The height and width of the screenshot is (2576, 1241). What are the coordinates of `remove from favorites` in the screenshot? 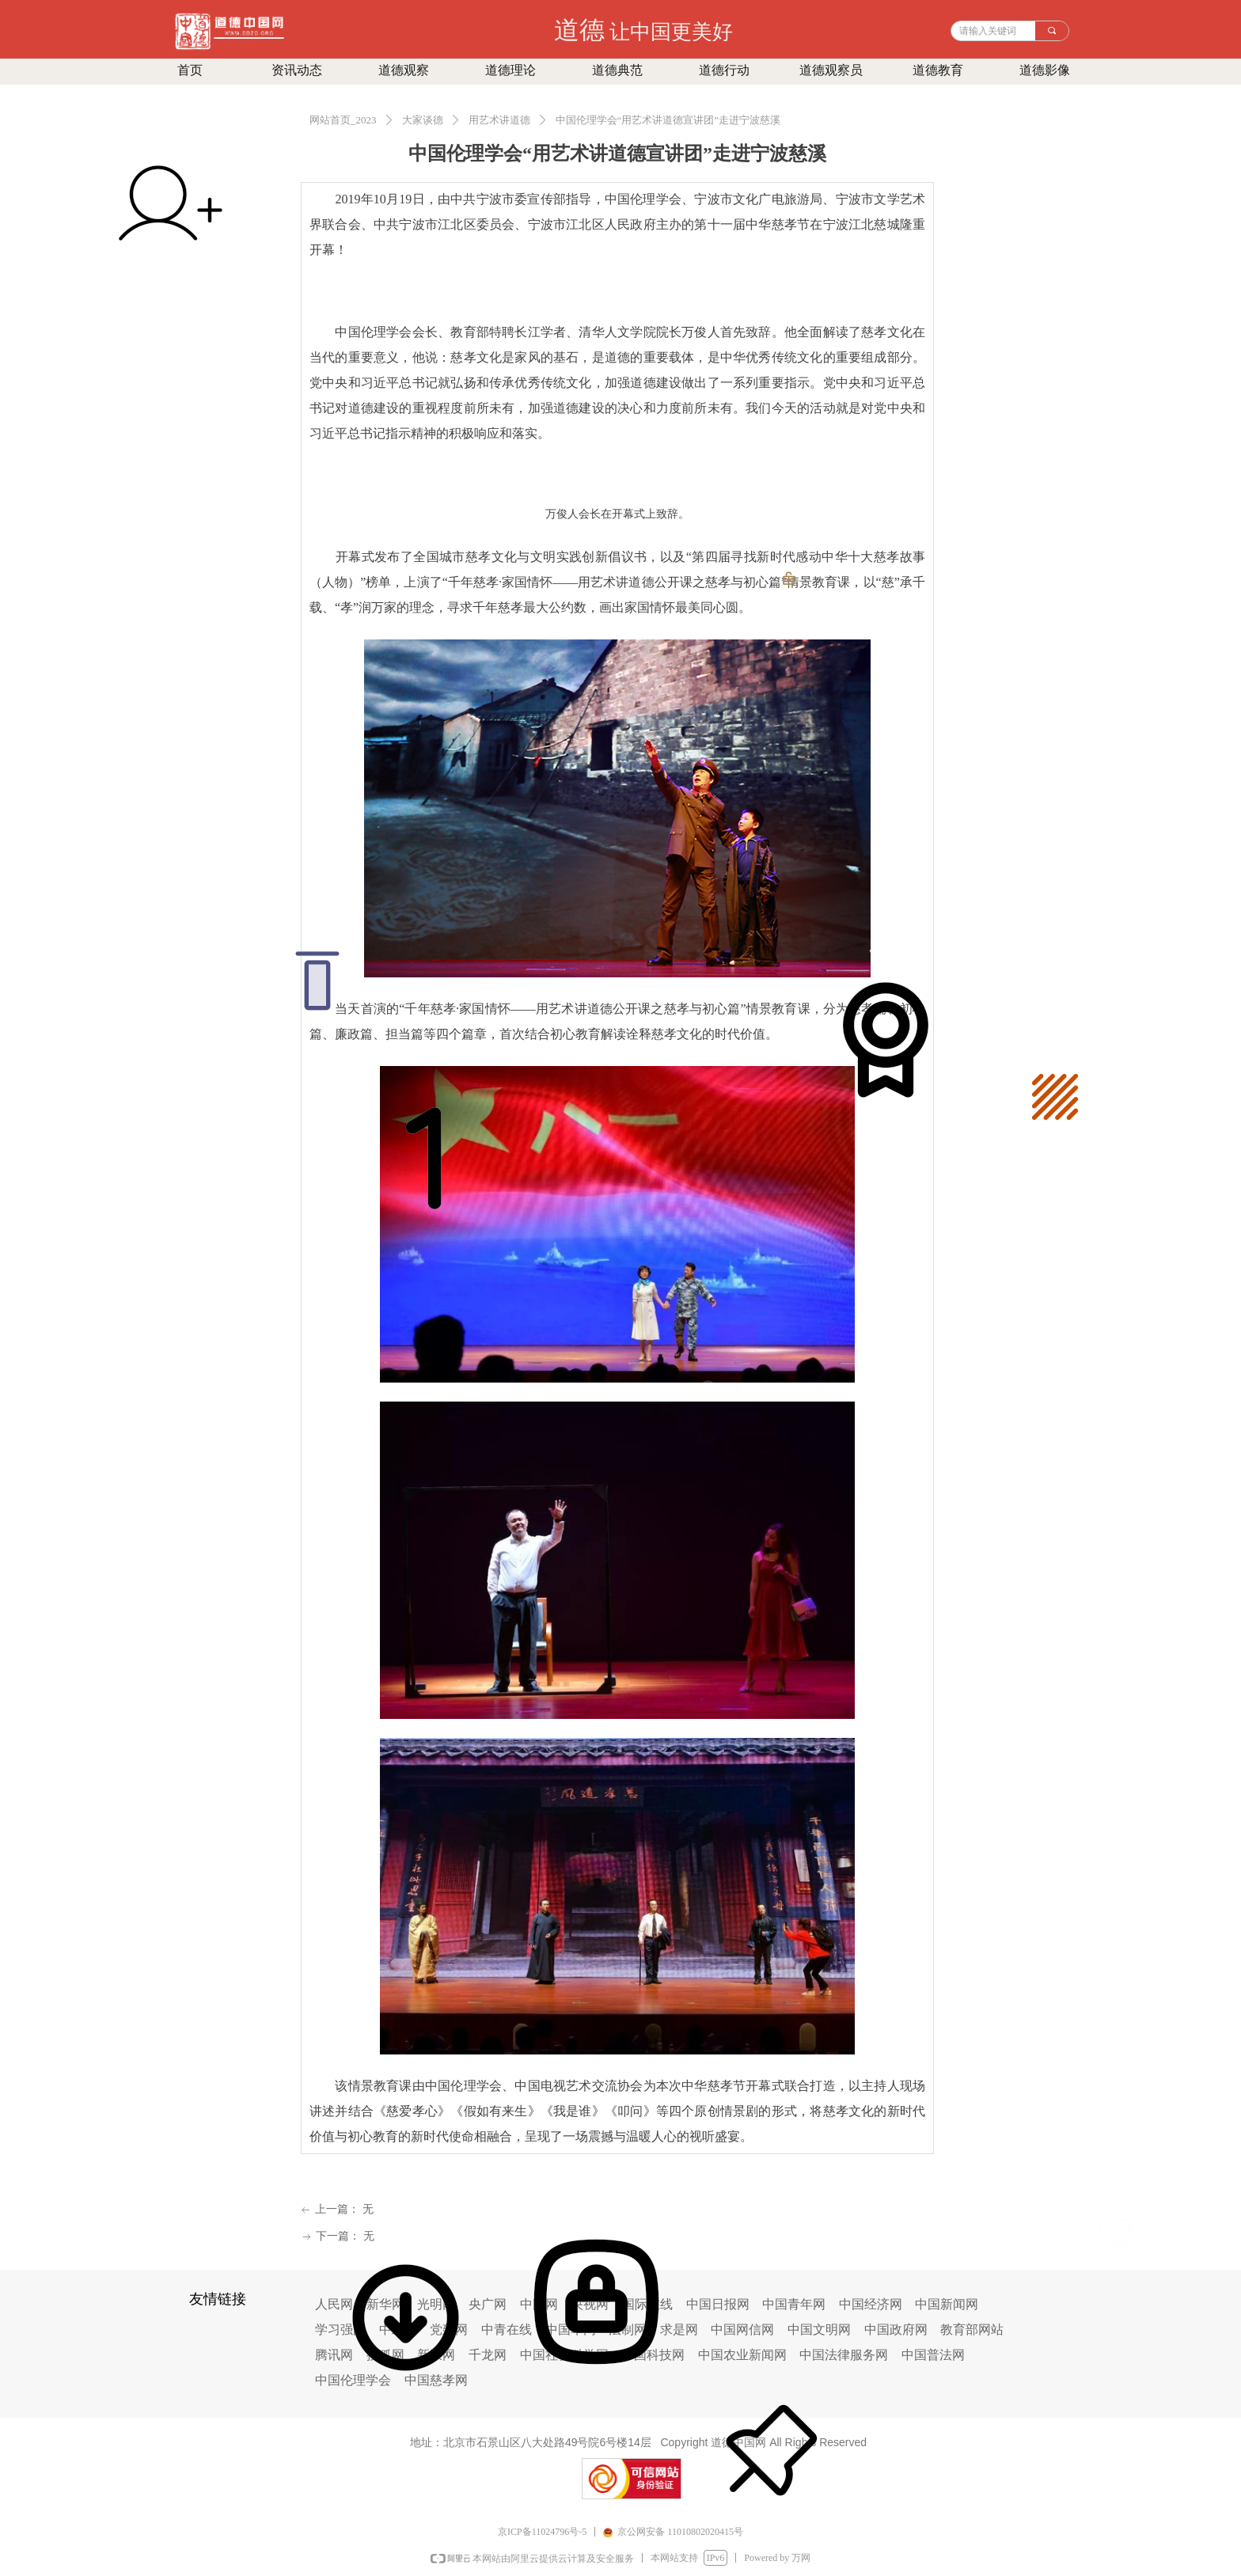 It's located at (1115, 2233).